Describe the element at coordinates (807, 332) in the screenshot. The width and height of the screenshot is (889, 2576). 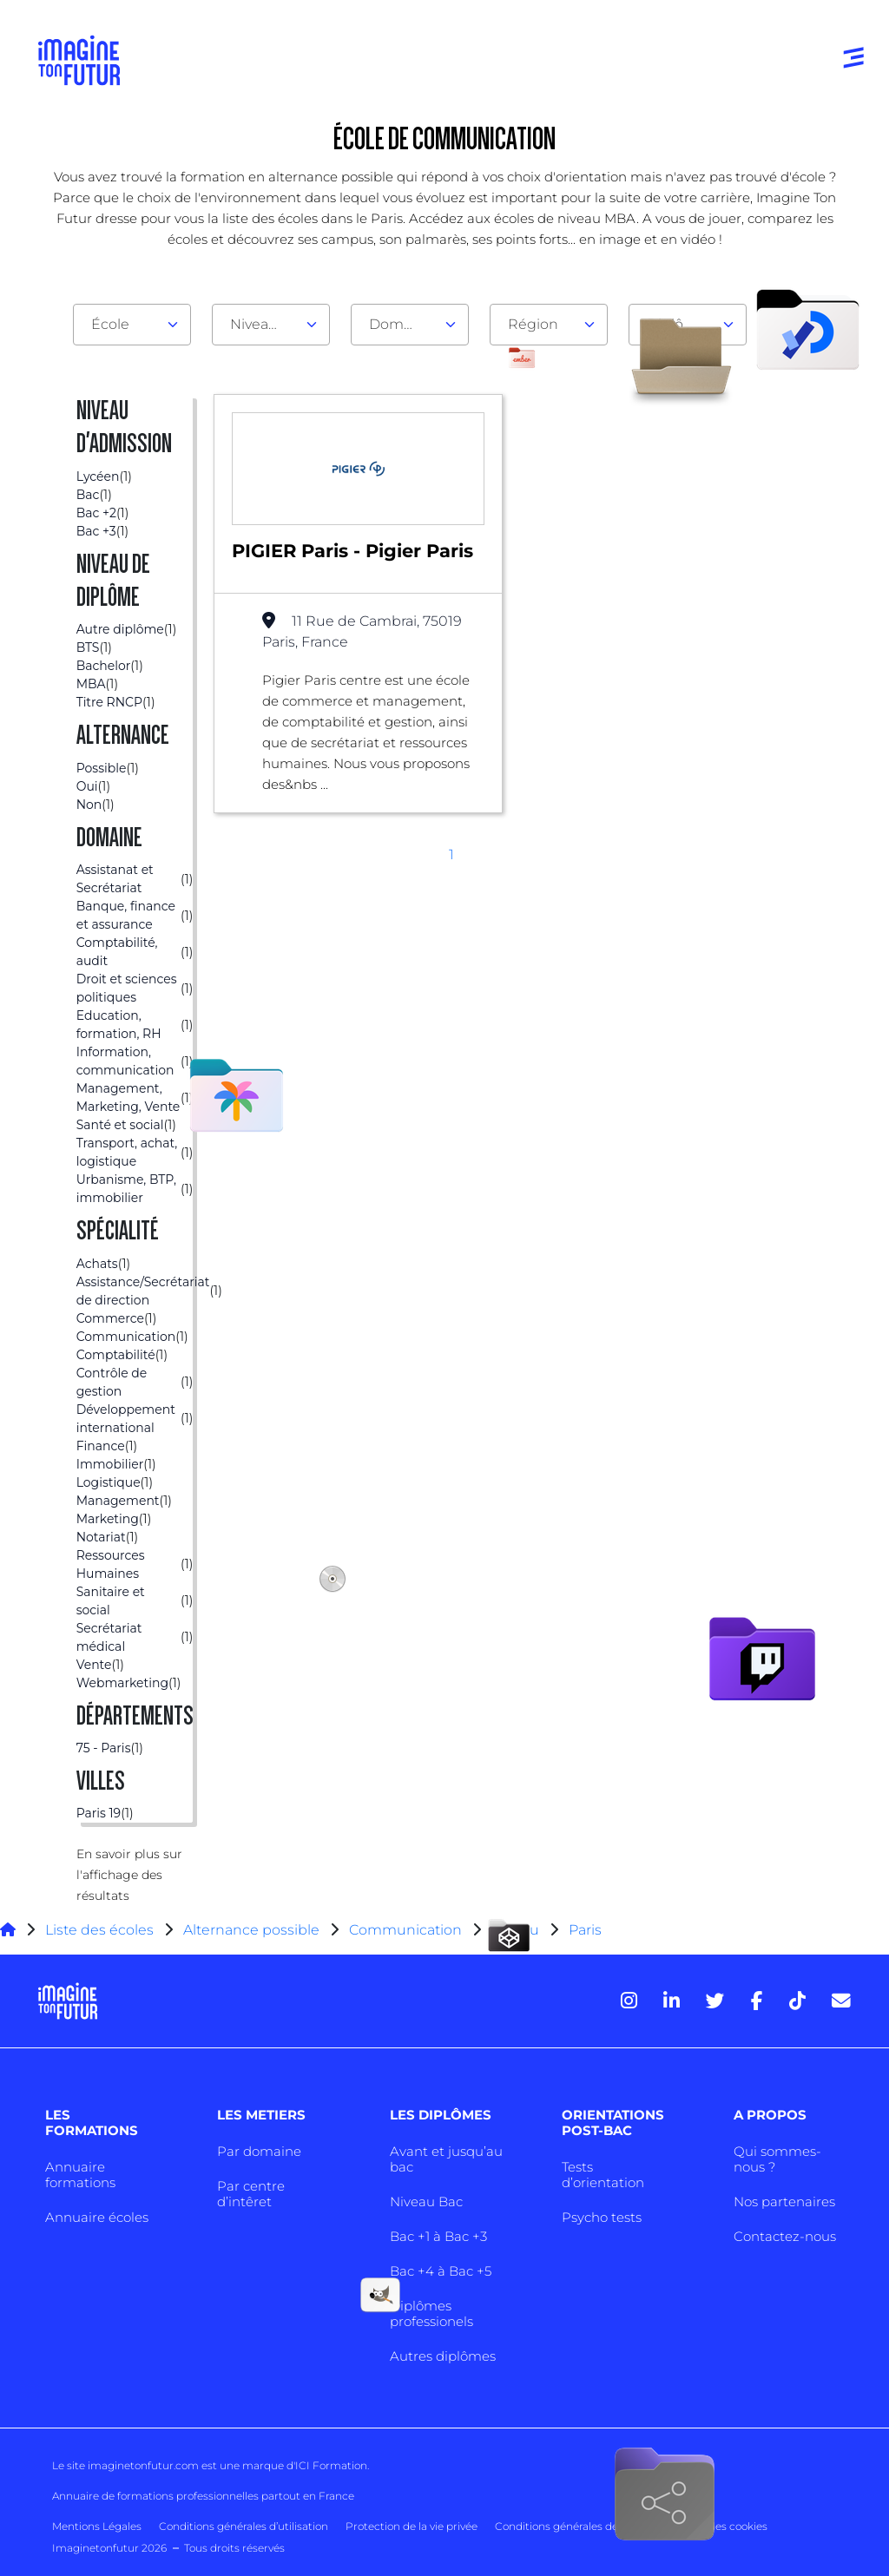
I see `folder containing files currently being processed` at that location.